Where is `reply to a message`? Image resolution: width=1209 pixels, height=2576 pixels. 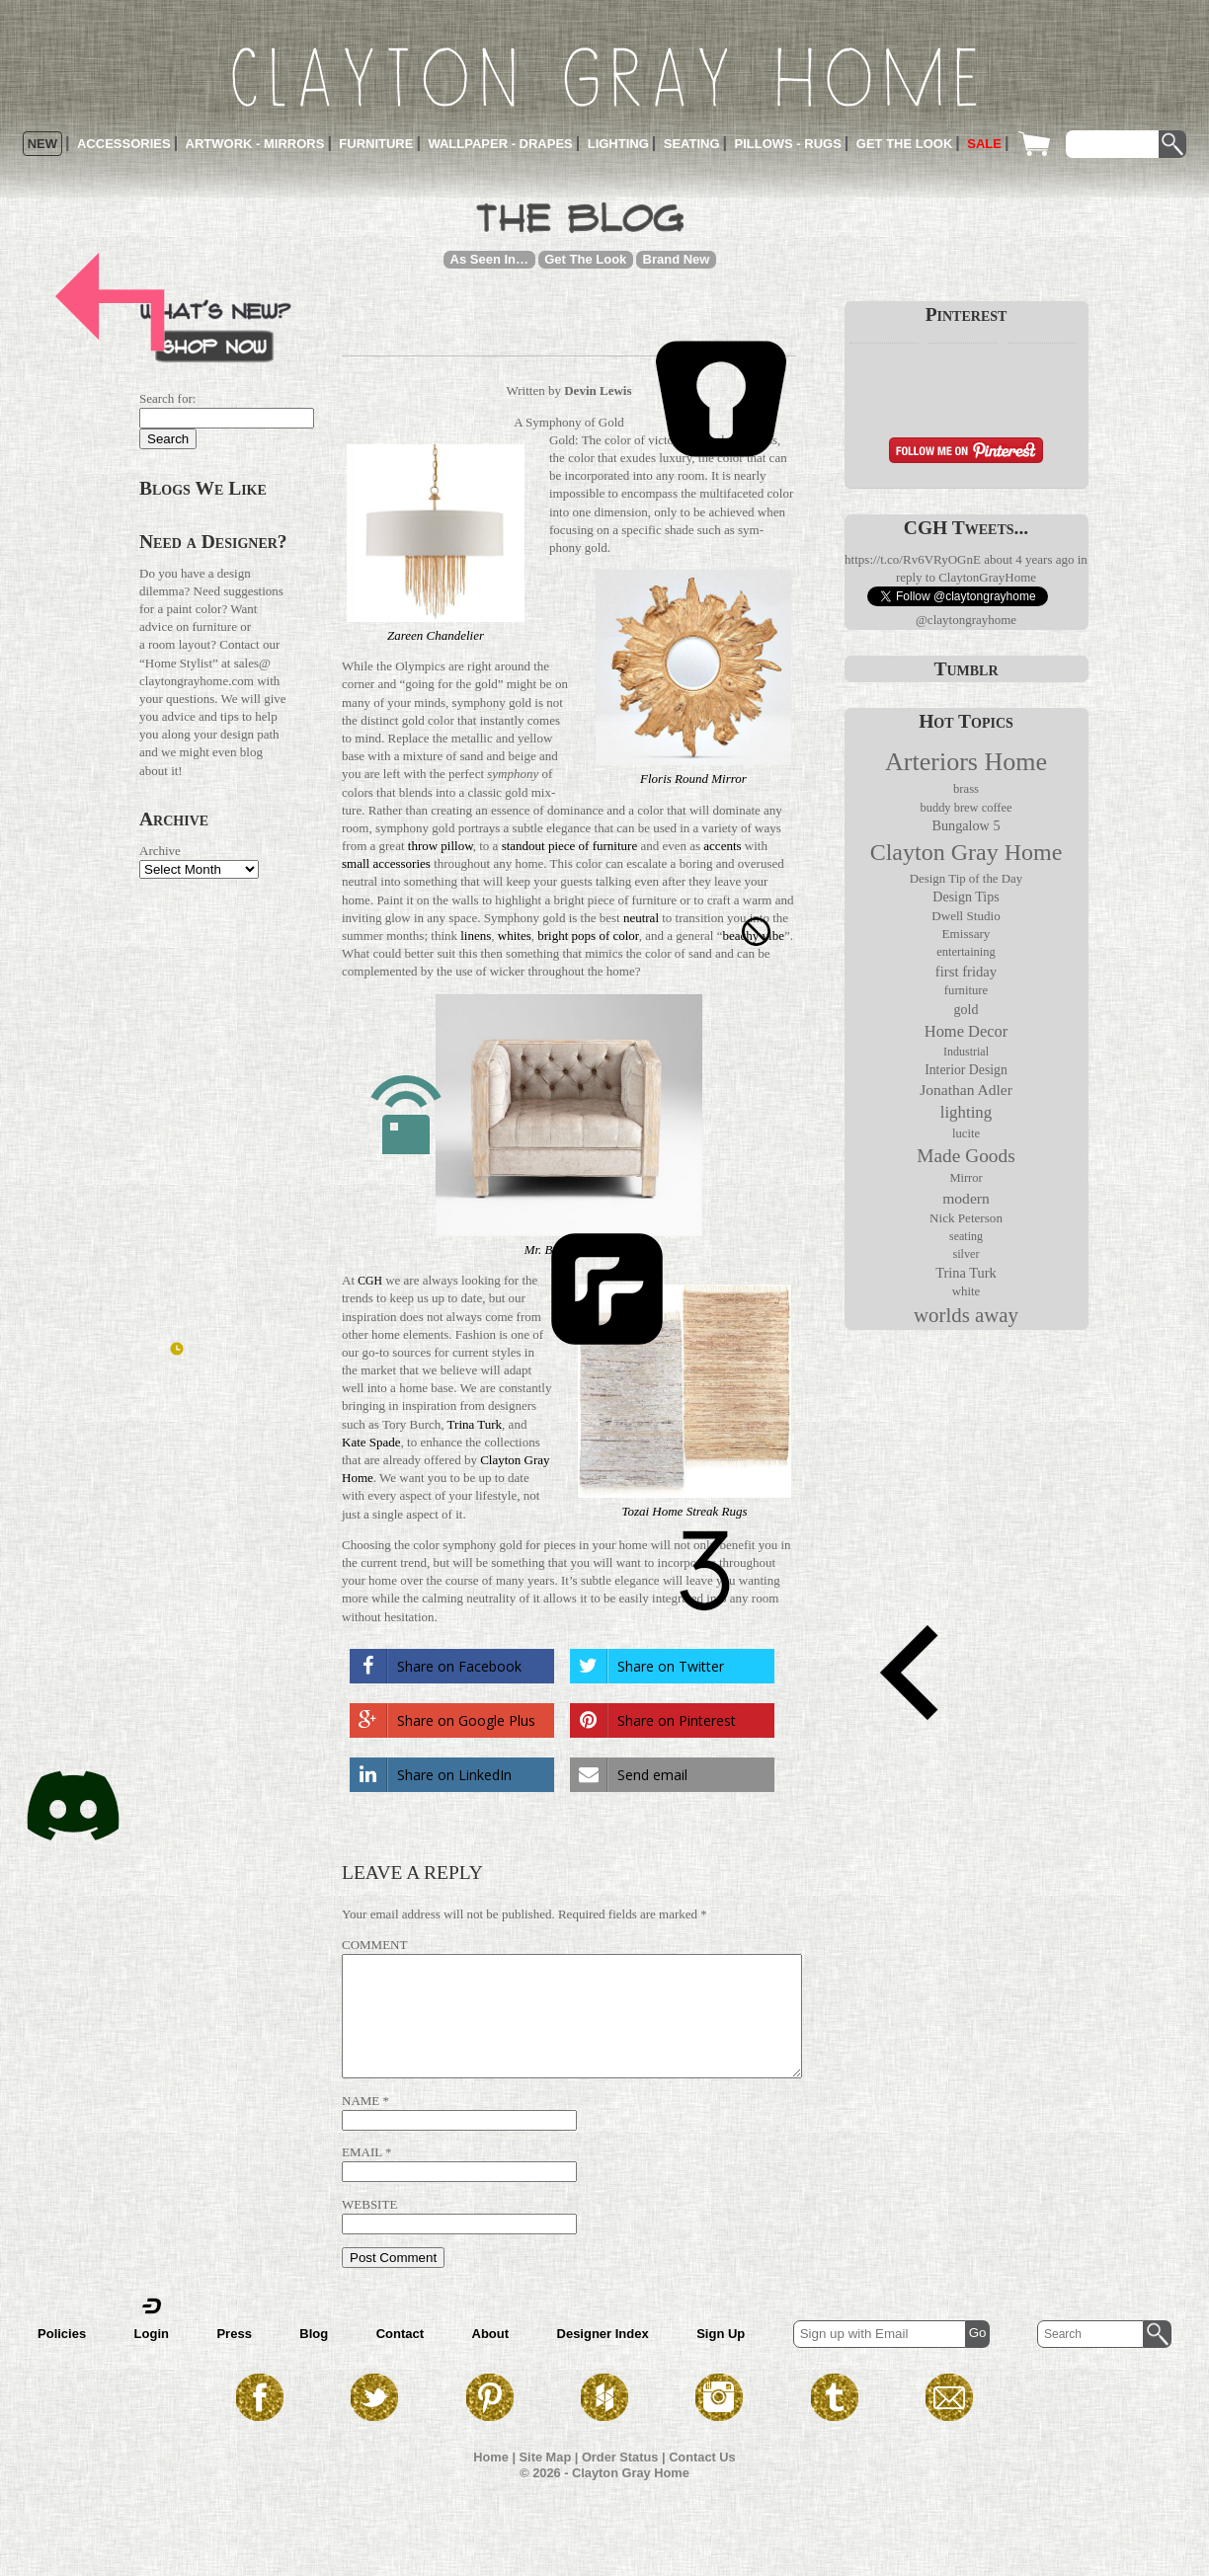
reply to a message is located at coordinates (117, 303).